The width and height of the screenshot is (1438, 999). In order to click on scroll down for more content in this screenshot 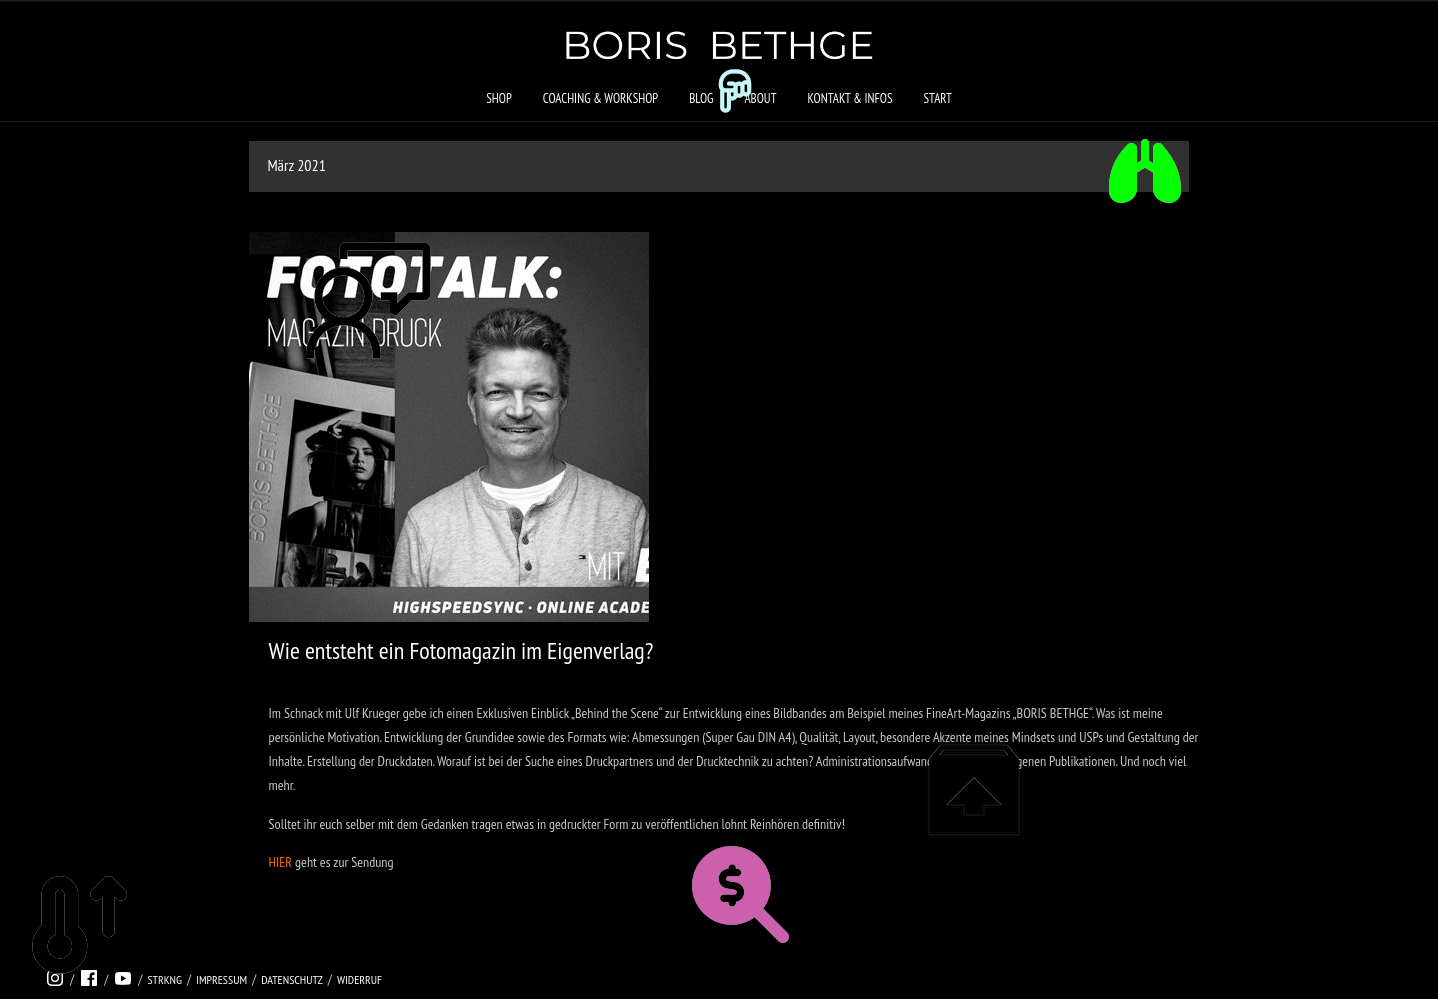, I will do `click(735, 91)`.